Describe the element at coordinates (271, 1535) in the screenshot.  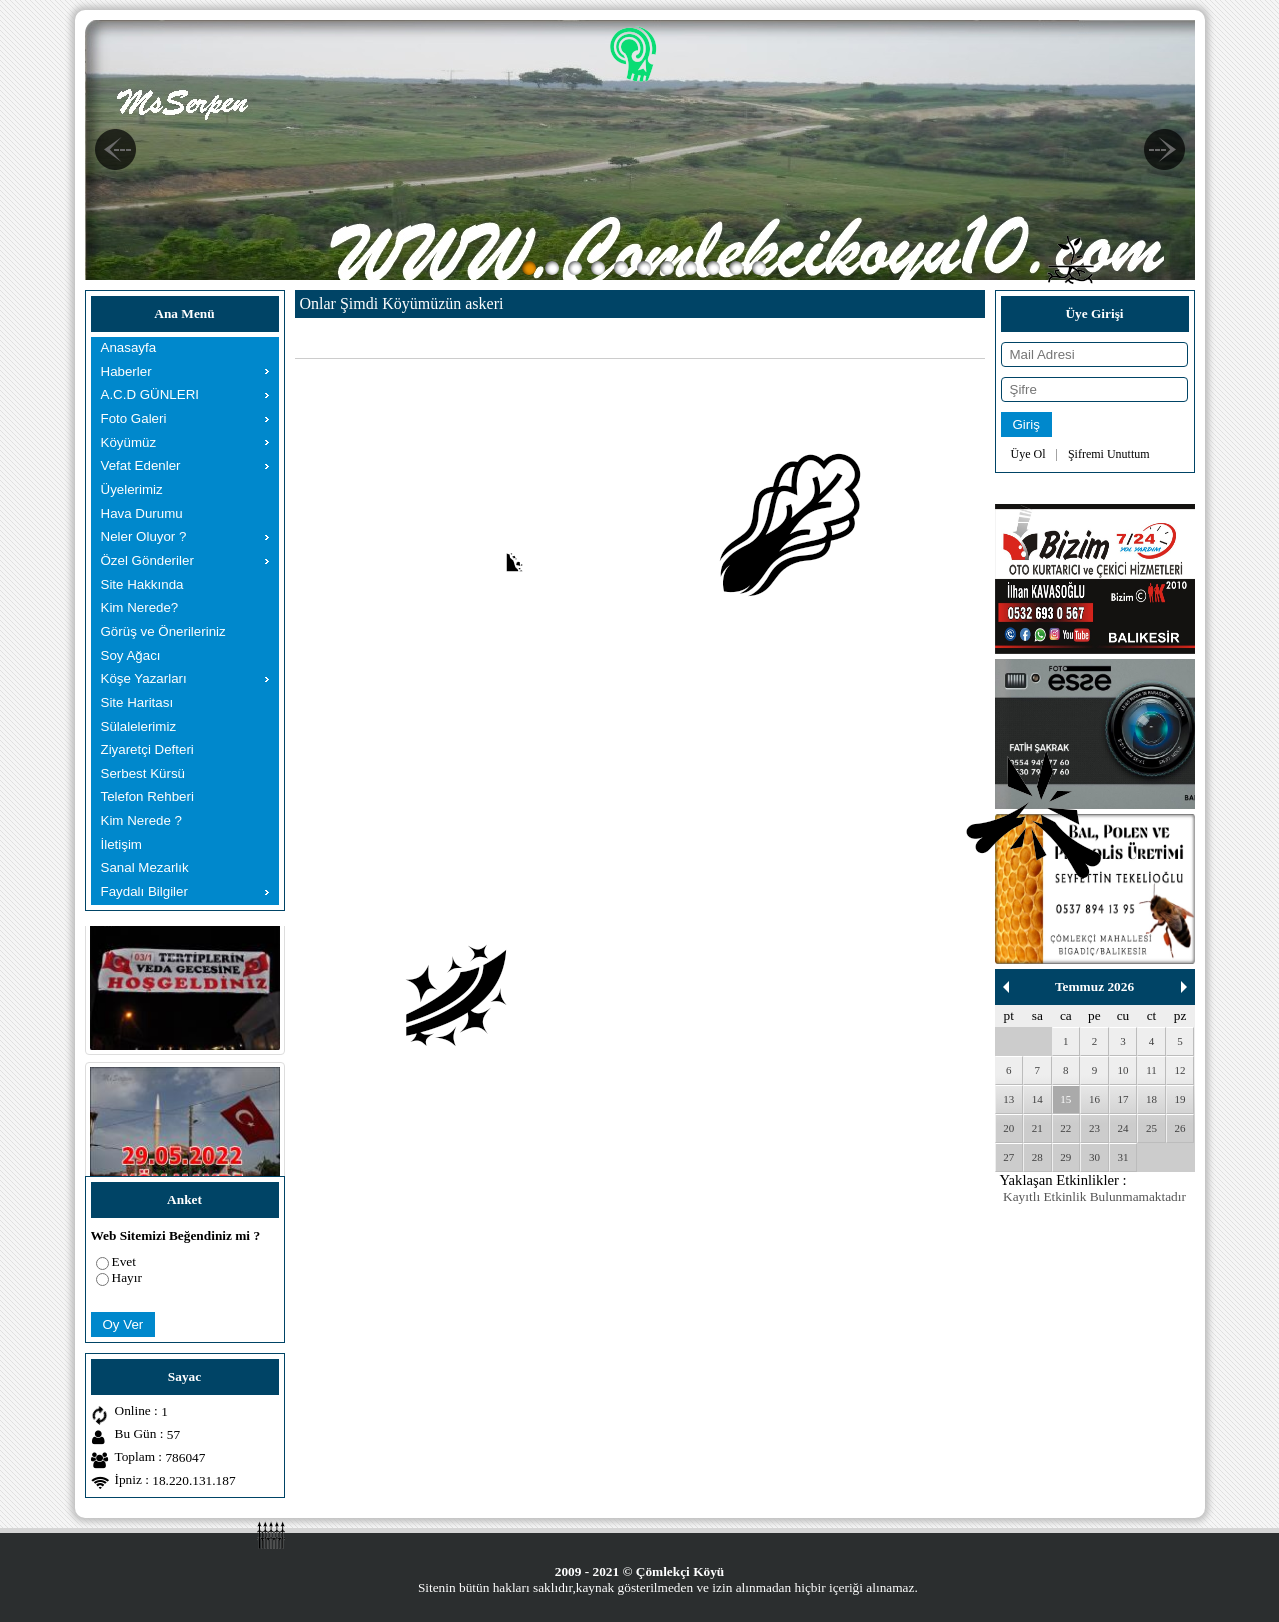
I see `set up defensive barriers in-game` at that location.